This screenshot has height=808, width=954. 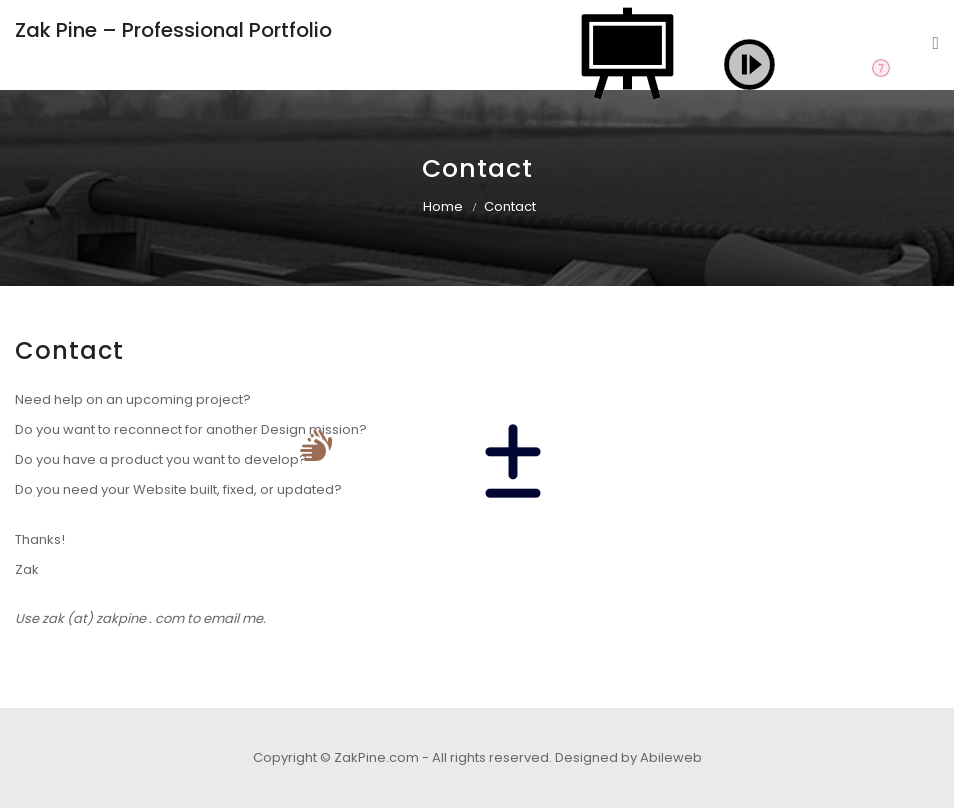 I want to click on indicates sign language or accessibility features, so click(x=316, y=445).